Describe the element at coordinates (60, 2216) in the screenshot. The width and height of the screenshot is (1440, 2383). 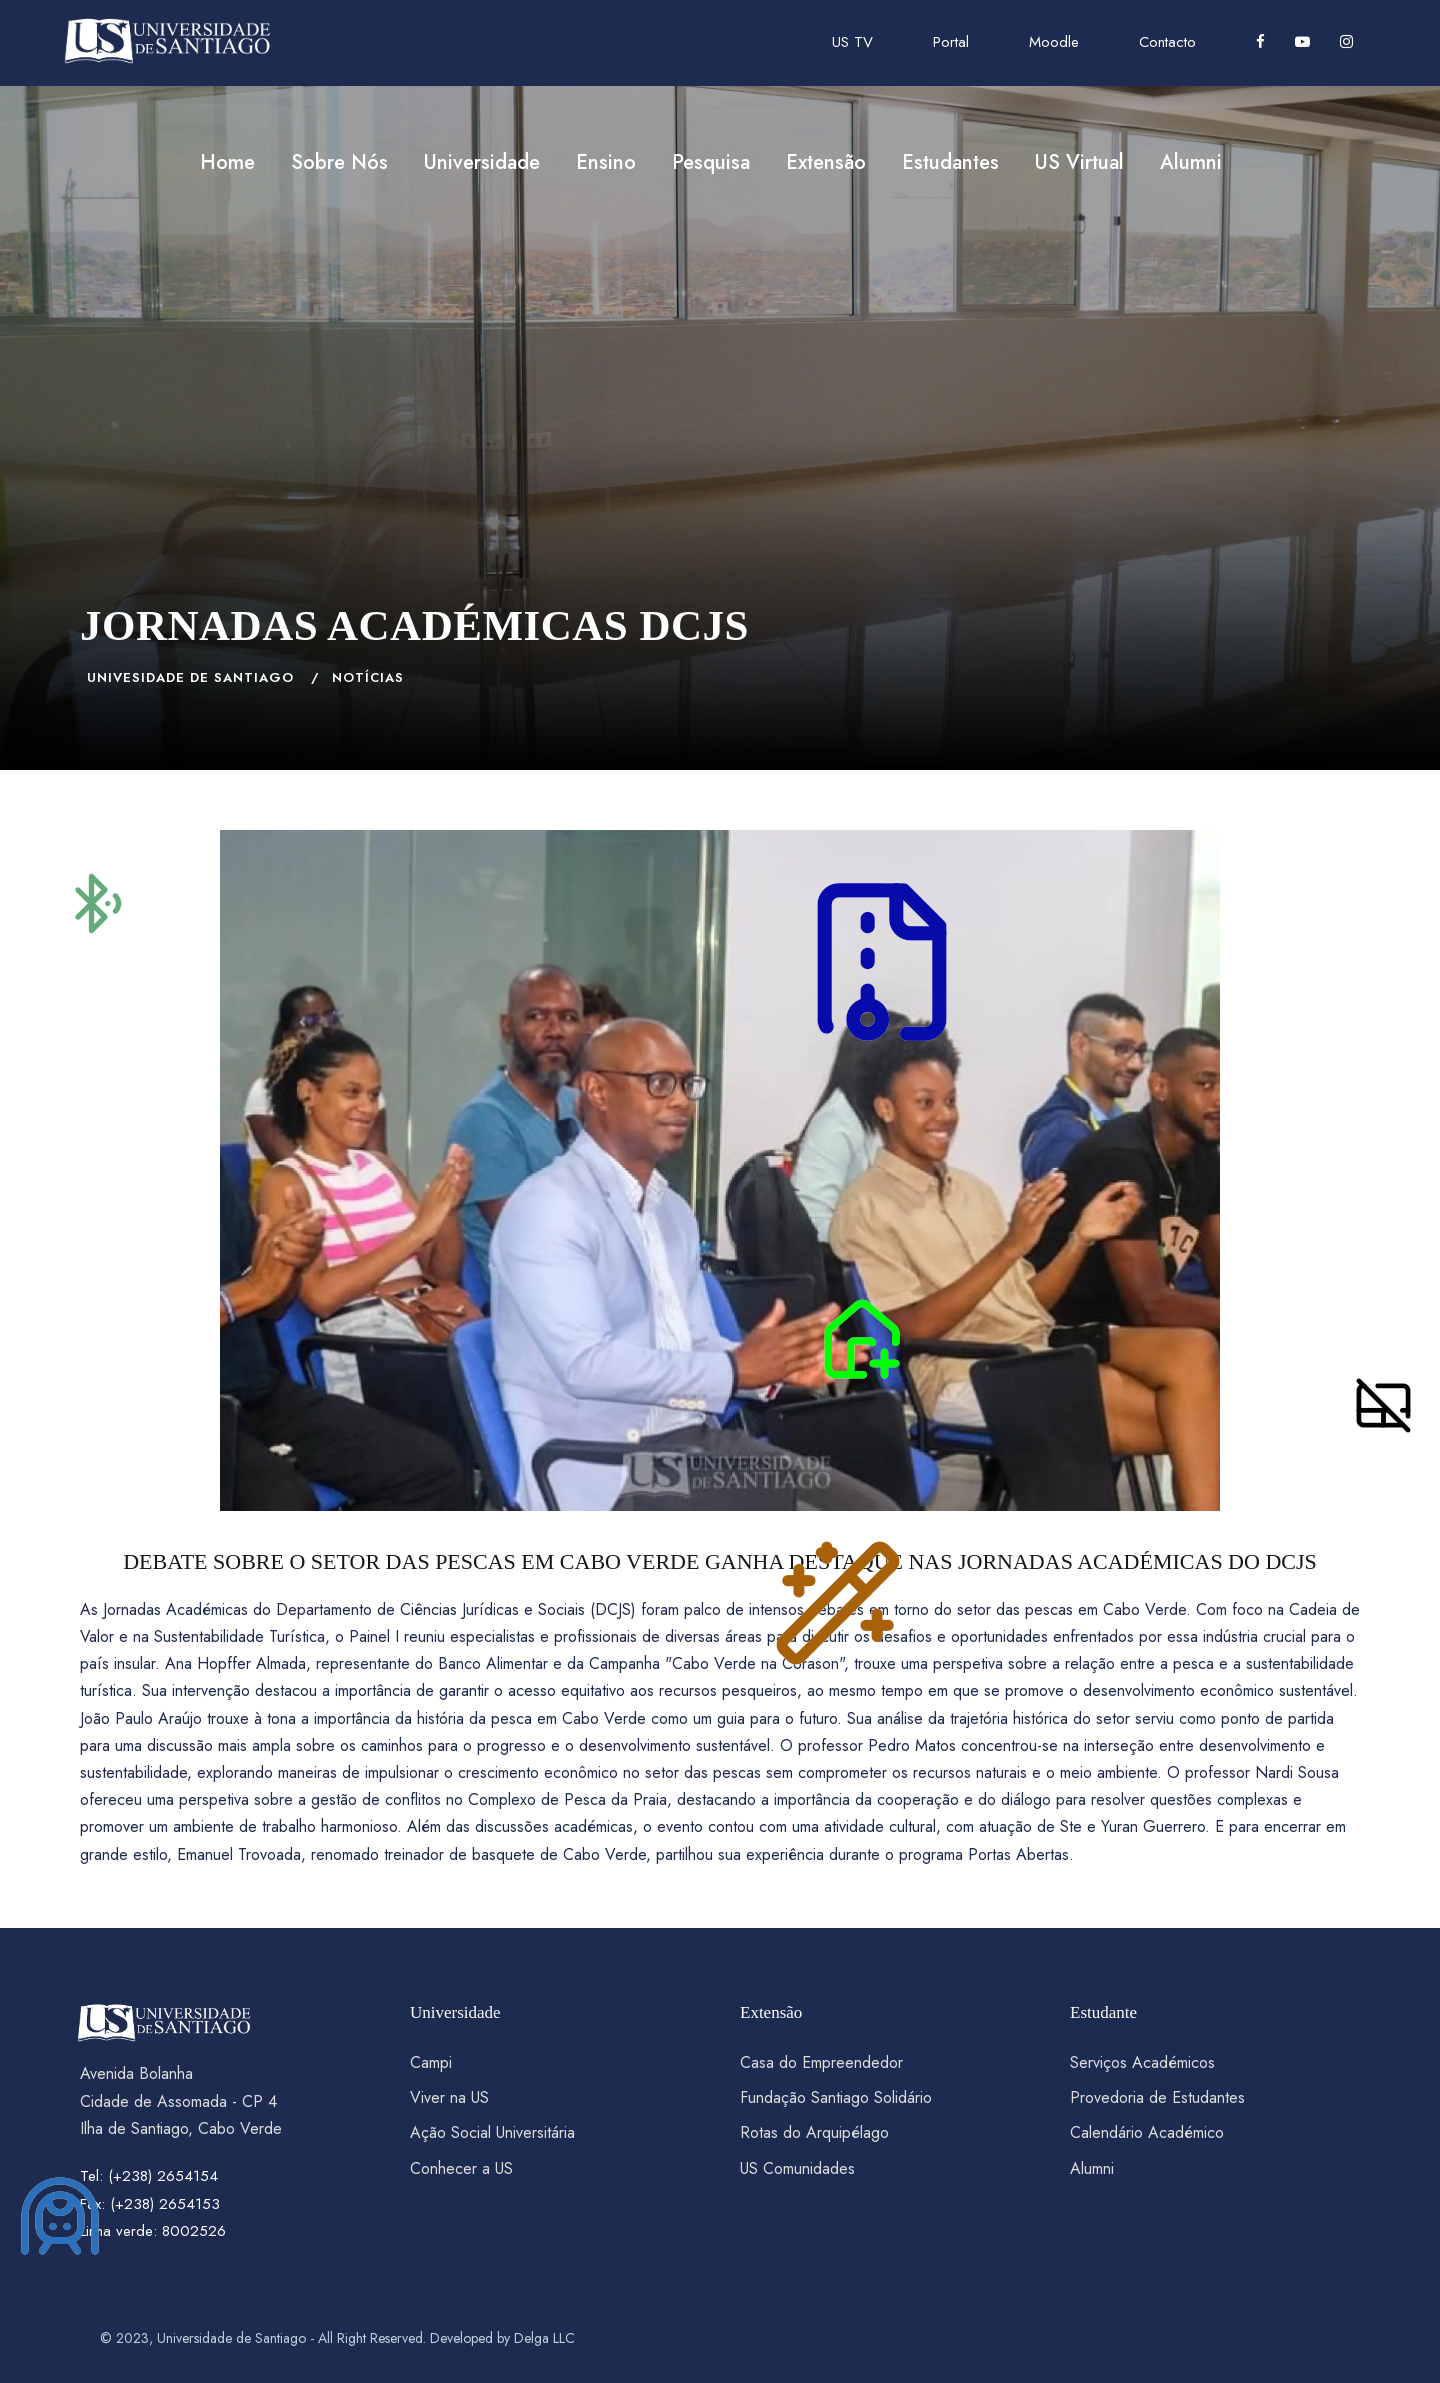
I see `view train or rail transit options` at that location.